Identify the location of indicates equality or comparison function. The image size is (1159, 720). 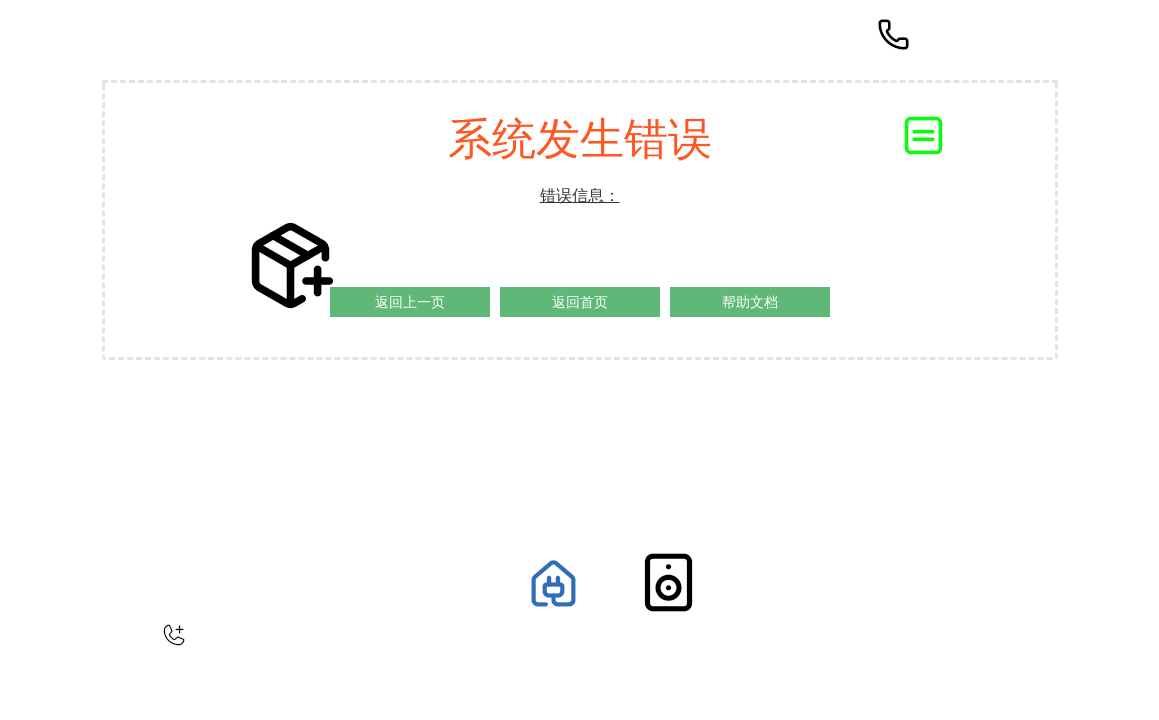
(923, 135).